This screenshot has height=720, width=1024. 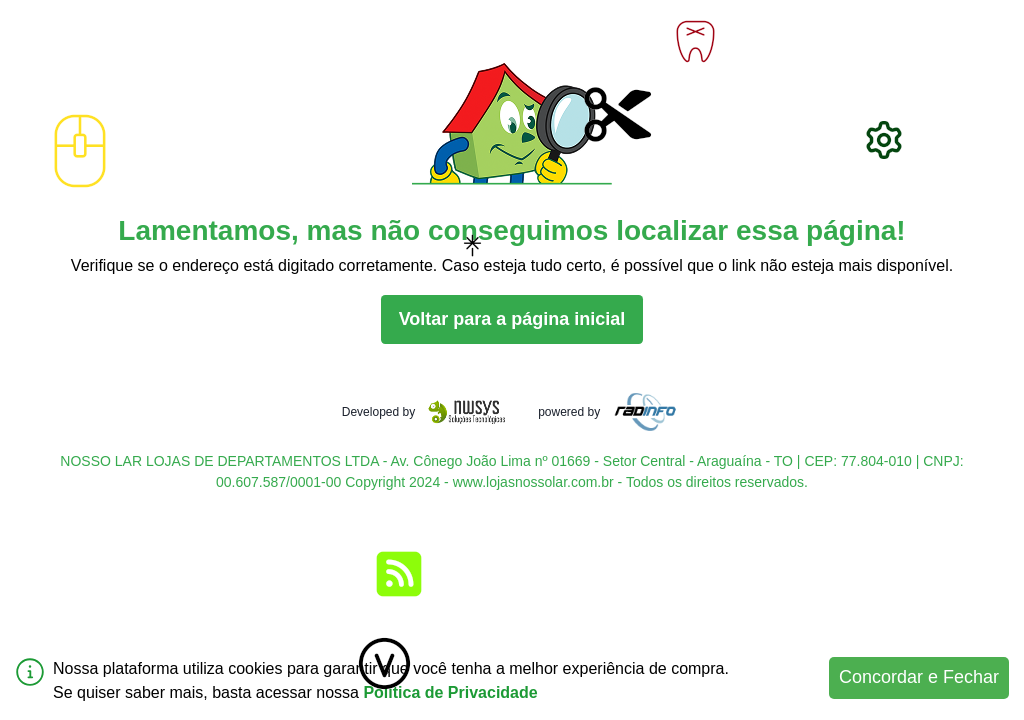 I want to click on subscribe to RSS feed, so click(x=399, y=574).